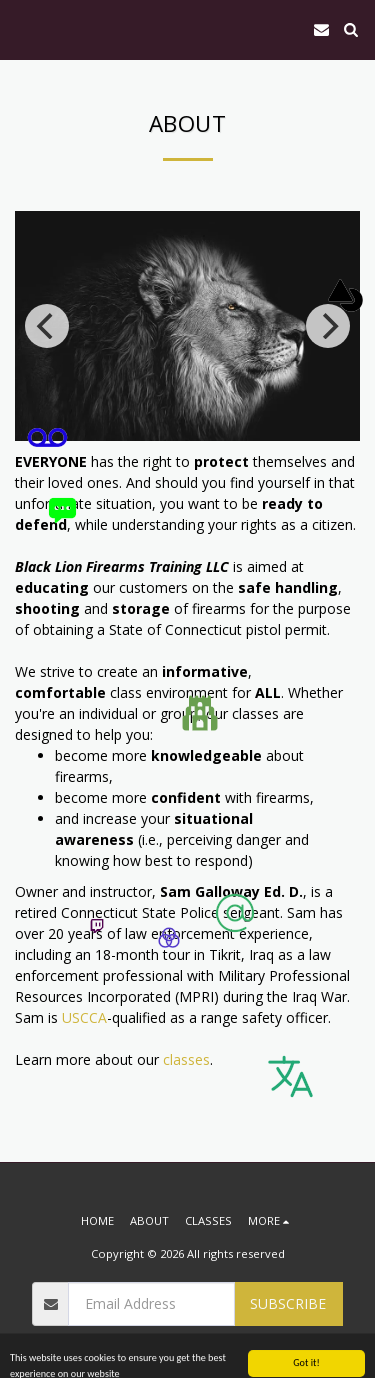 The image size is (375, 1378). What do you see at coordinates (169, 938) in the screenshot?
I see `indicates overlapping or shared elements in a venn diagram` at bounding box center [169, 938].